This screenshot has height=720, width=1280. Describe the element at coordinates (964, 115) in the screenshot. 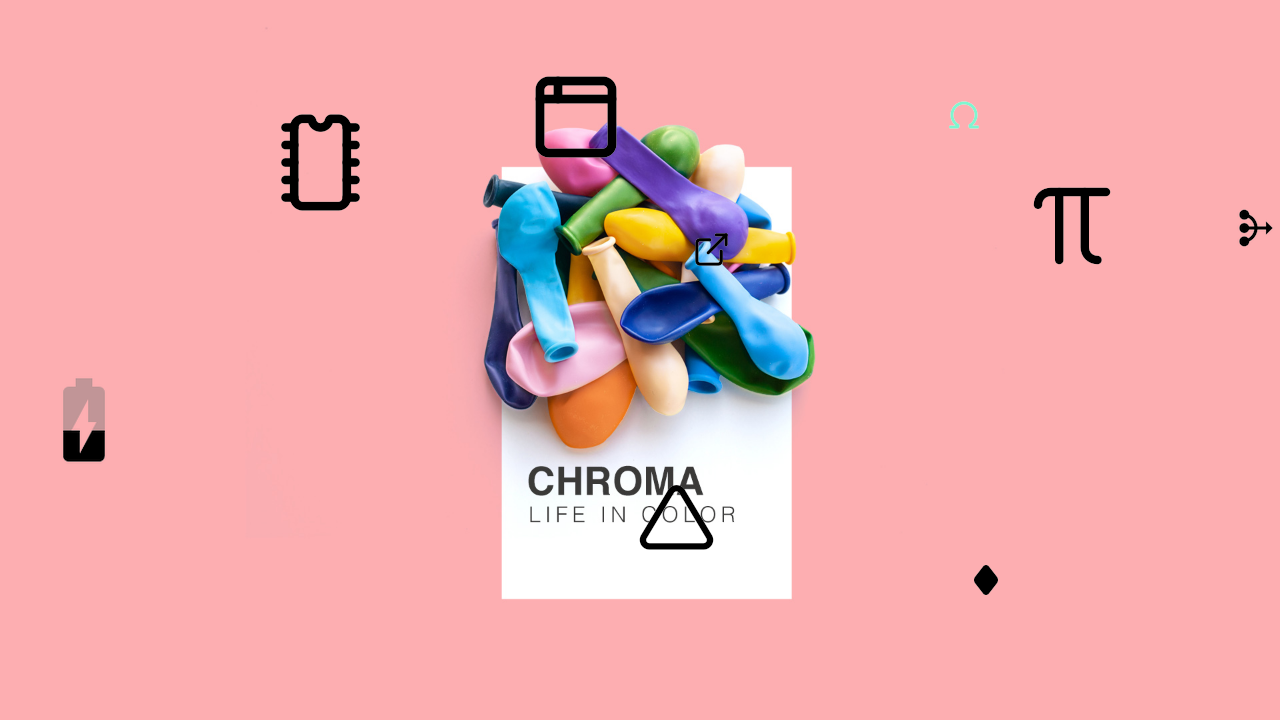

I see `represents the omega symbol in mathematical or scientific contexts` at that location.